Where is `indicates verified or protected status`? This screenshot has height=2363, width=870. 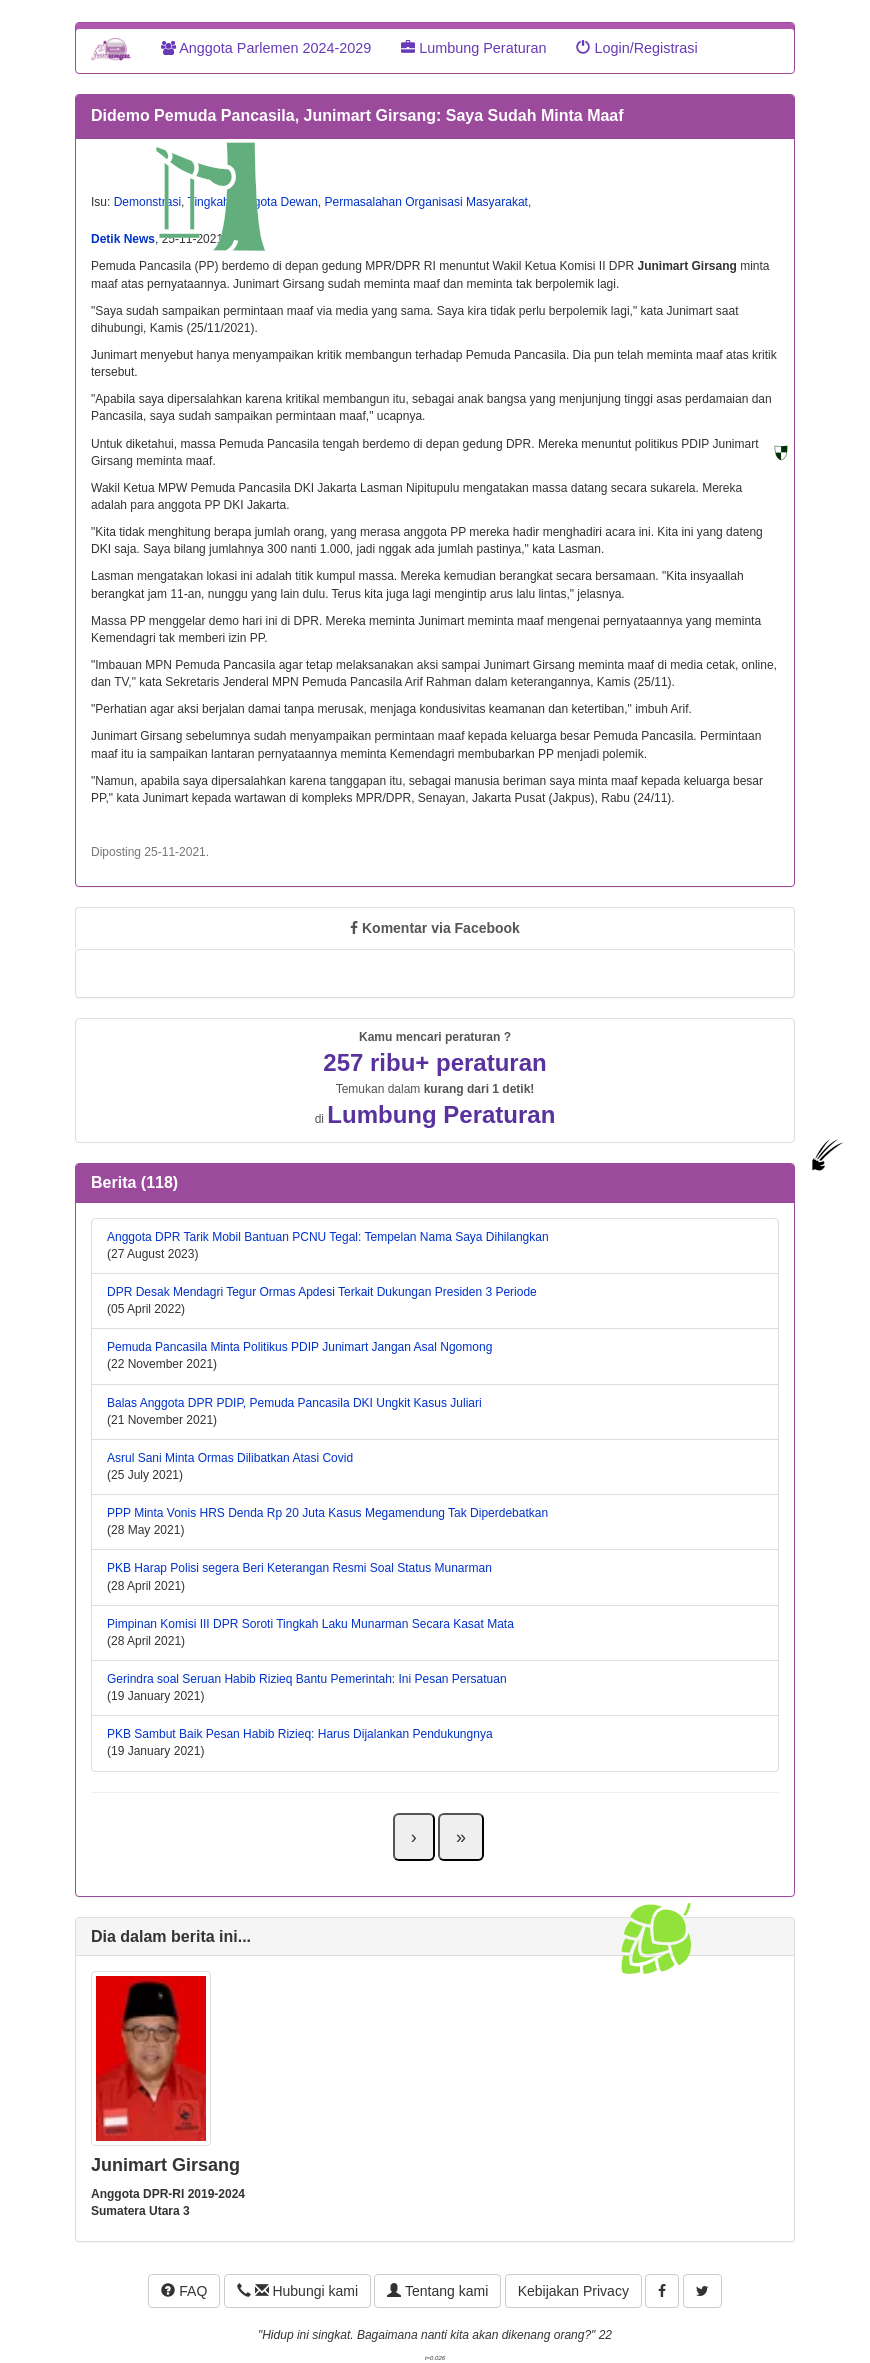 indicates verified or protected status is located at coordinates (781, 453).